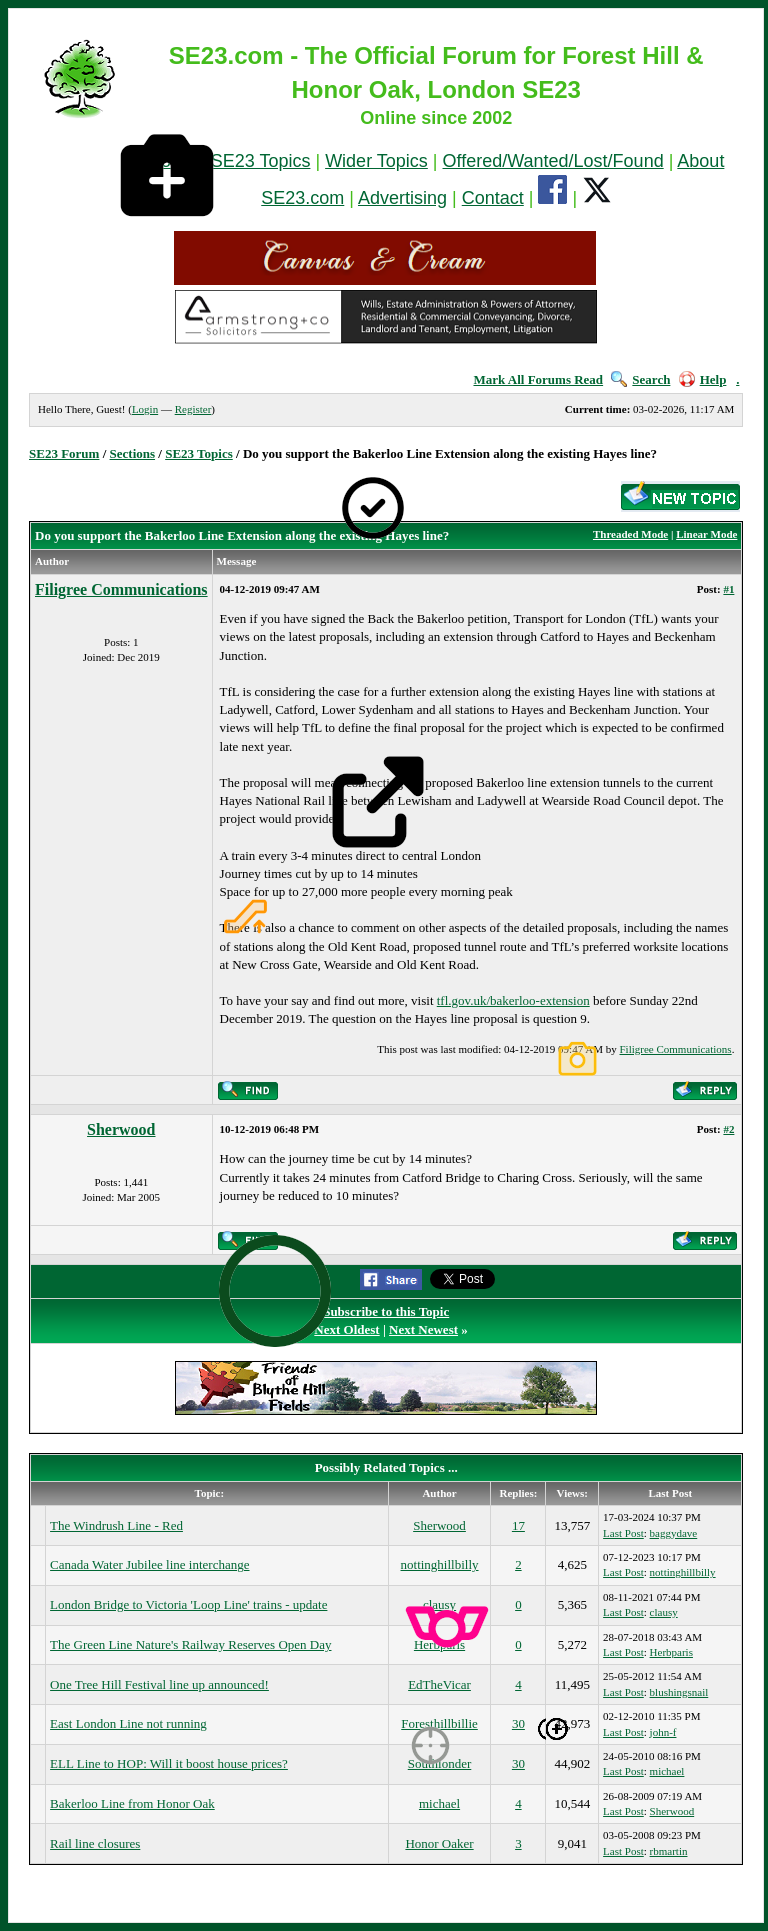 The image size is (768, 1931). Describe the element at coordinates (275, 1291) in the screenshot. I see `unselected radio button or checkbox option` at that location.